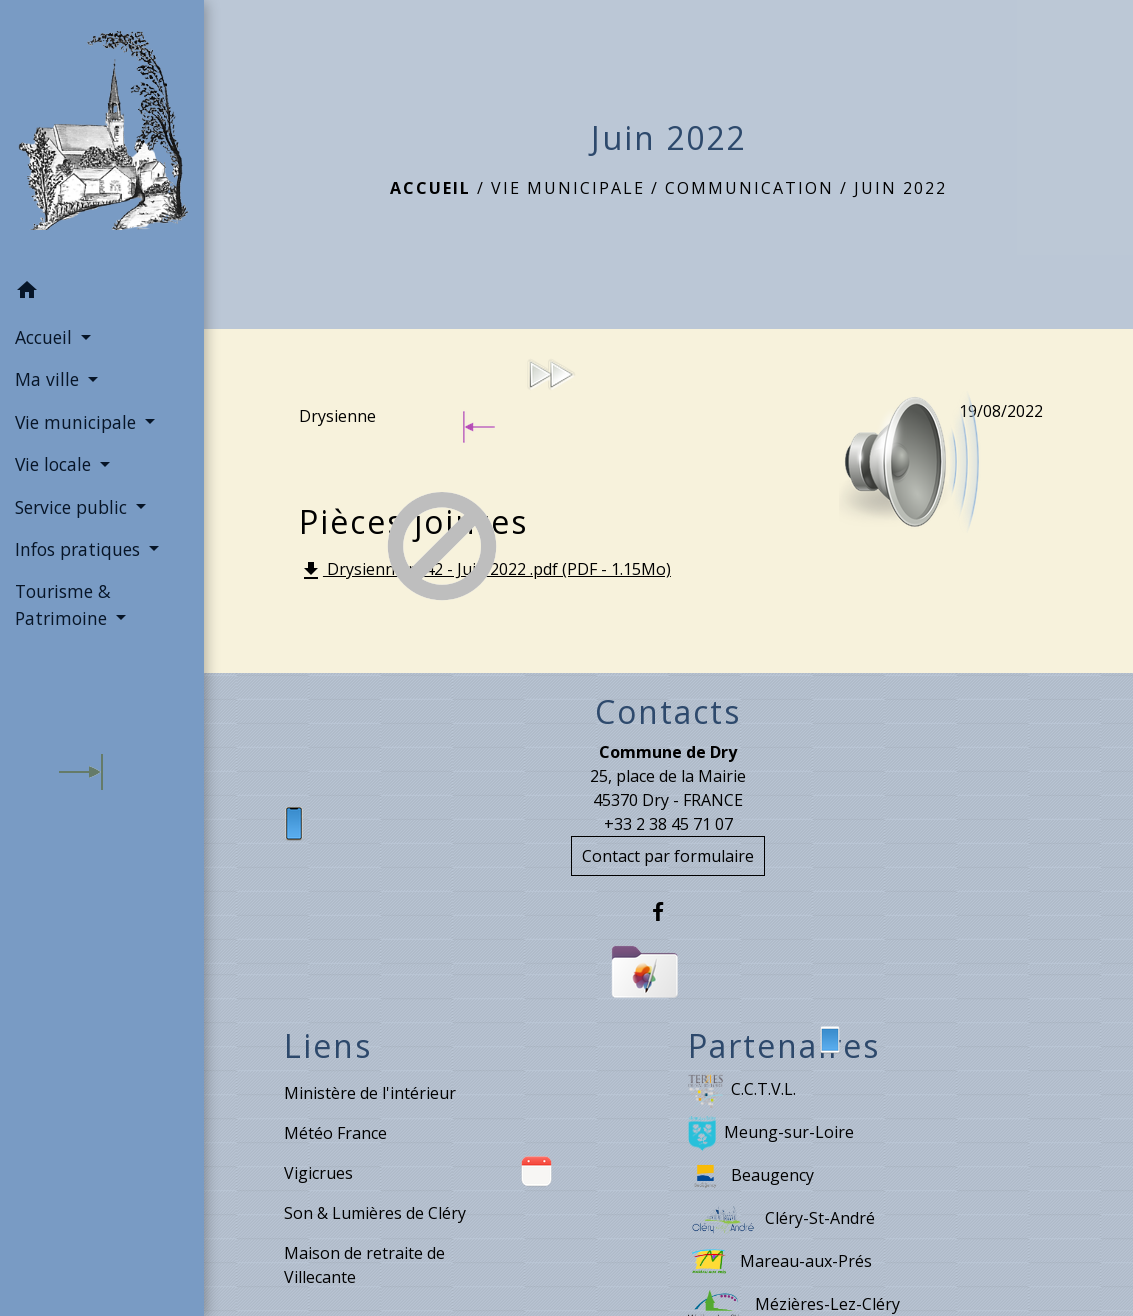 This screenshot has height=1316, width=1133. Describe the element at coordinates (442, 546) in the screenshot. I see `indicates an action is currently unavailable` at that location.